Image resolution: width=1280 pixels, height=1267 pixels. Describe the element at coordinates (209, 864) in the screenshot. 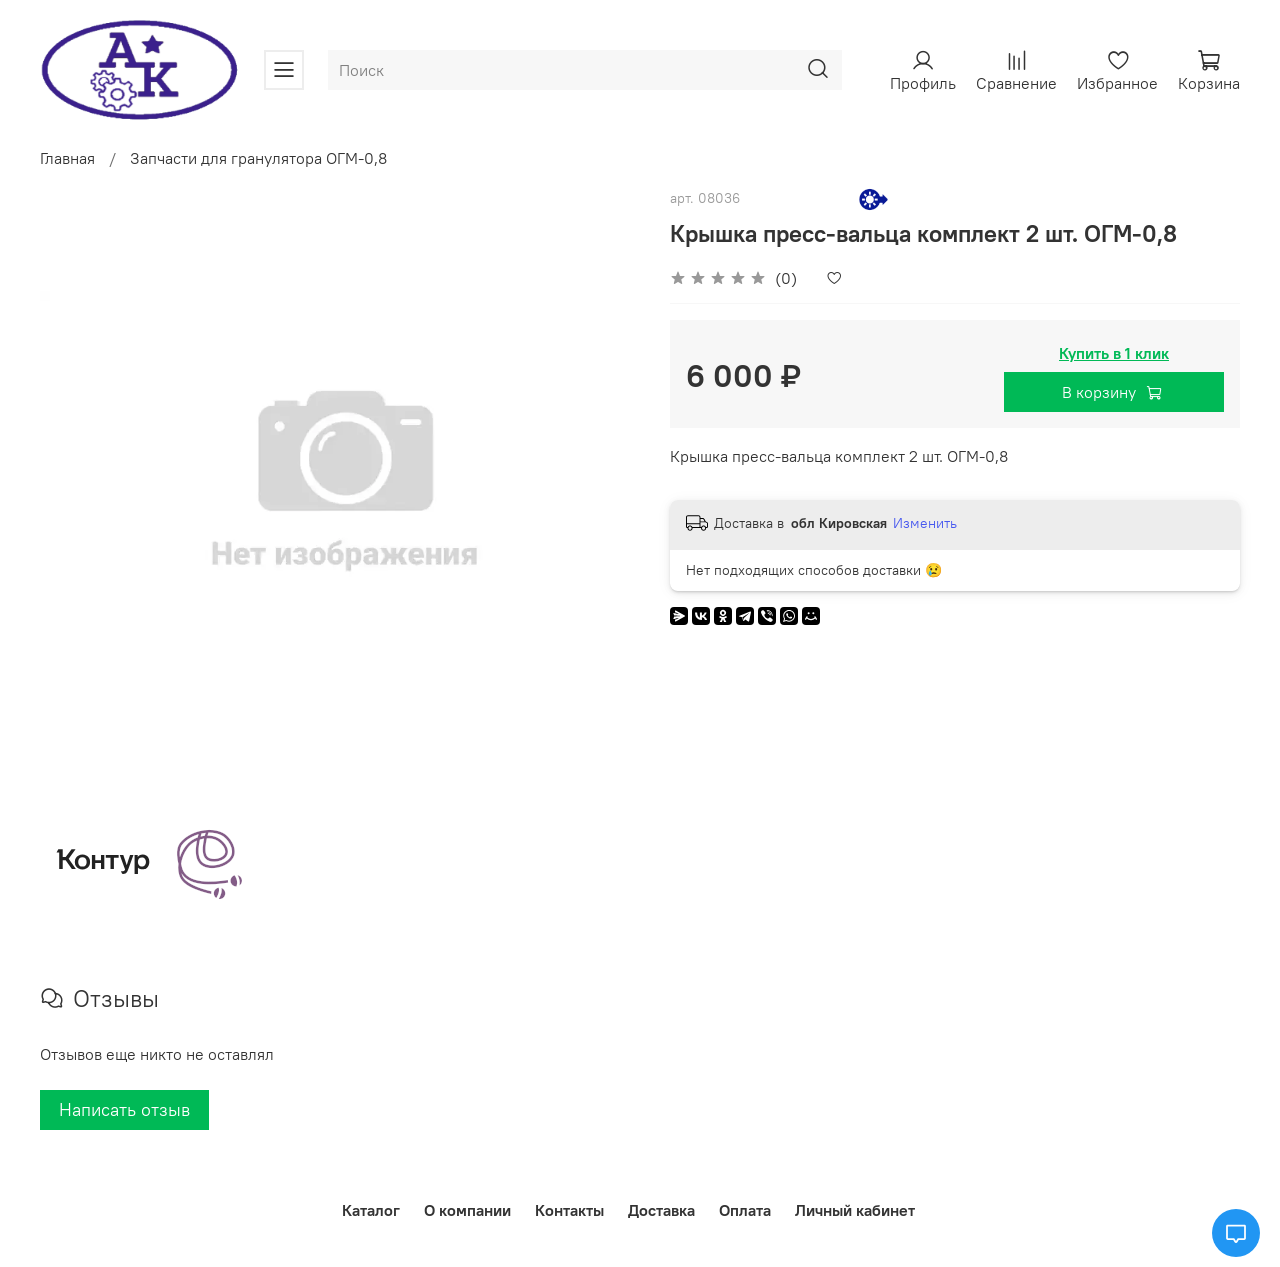

I see `hunting bolas weapon item in game inventory` at that location.